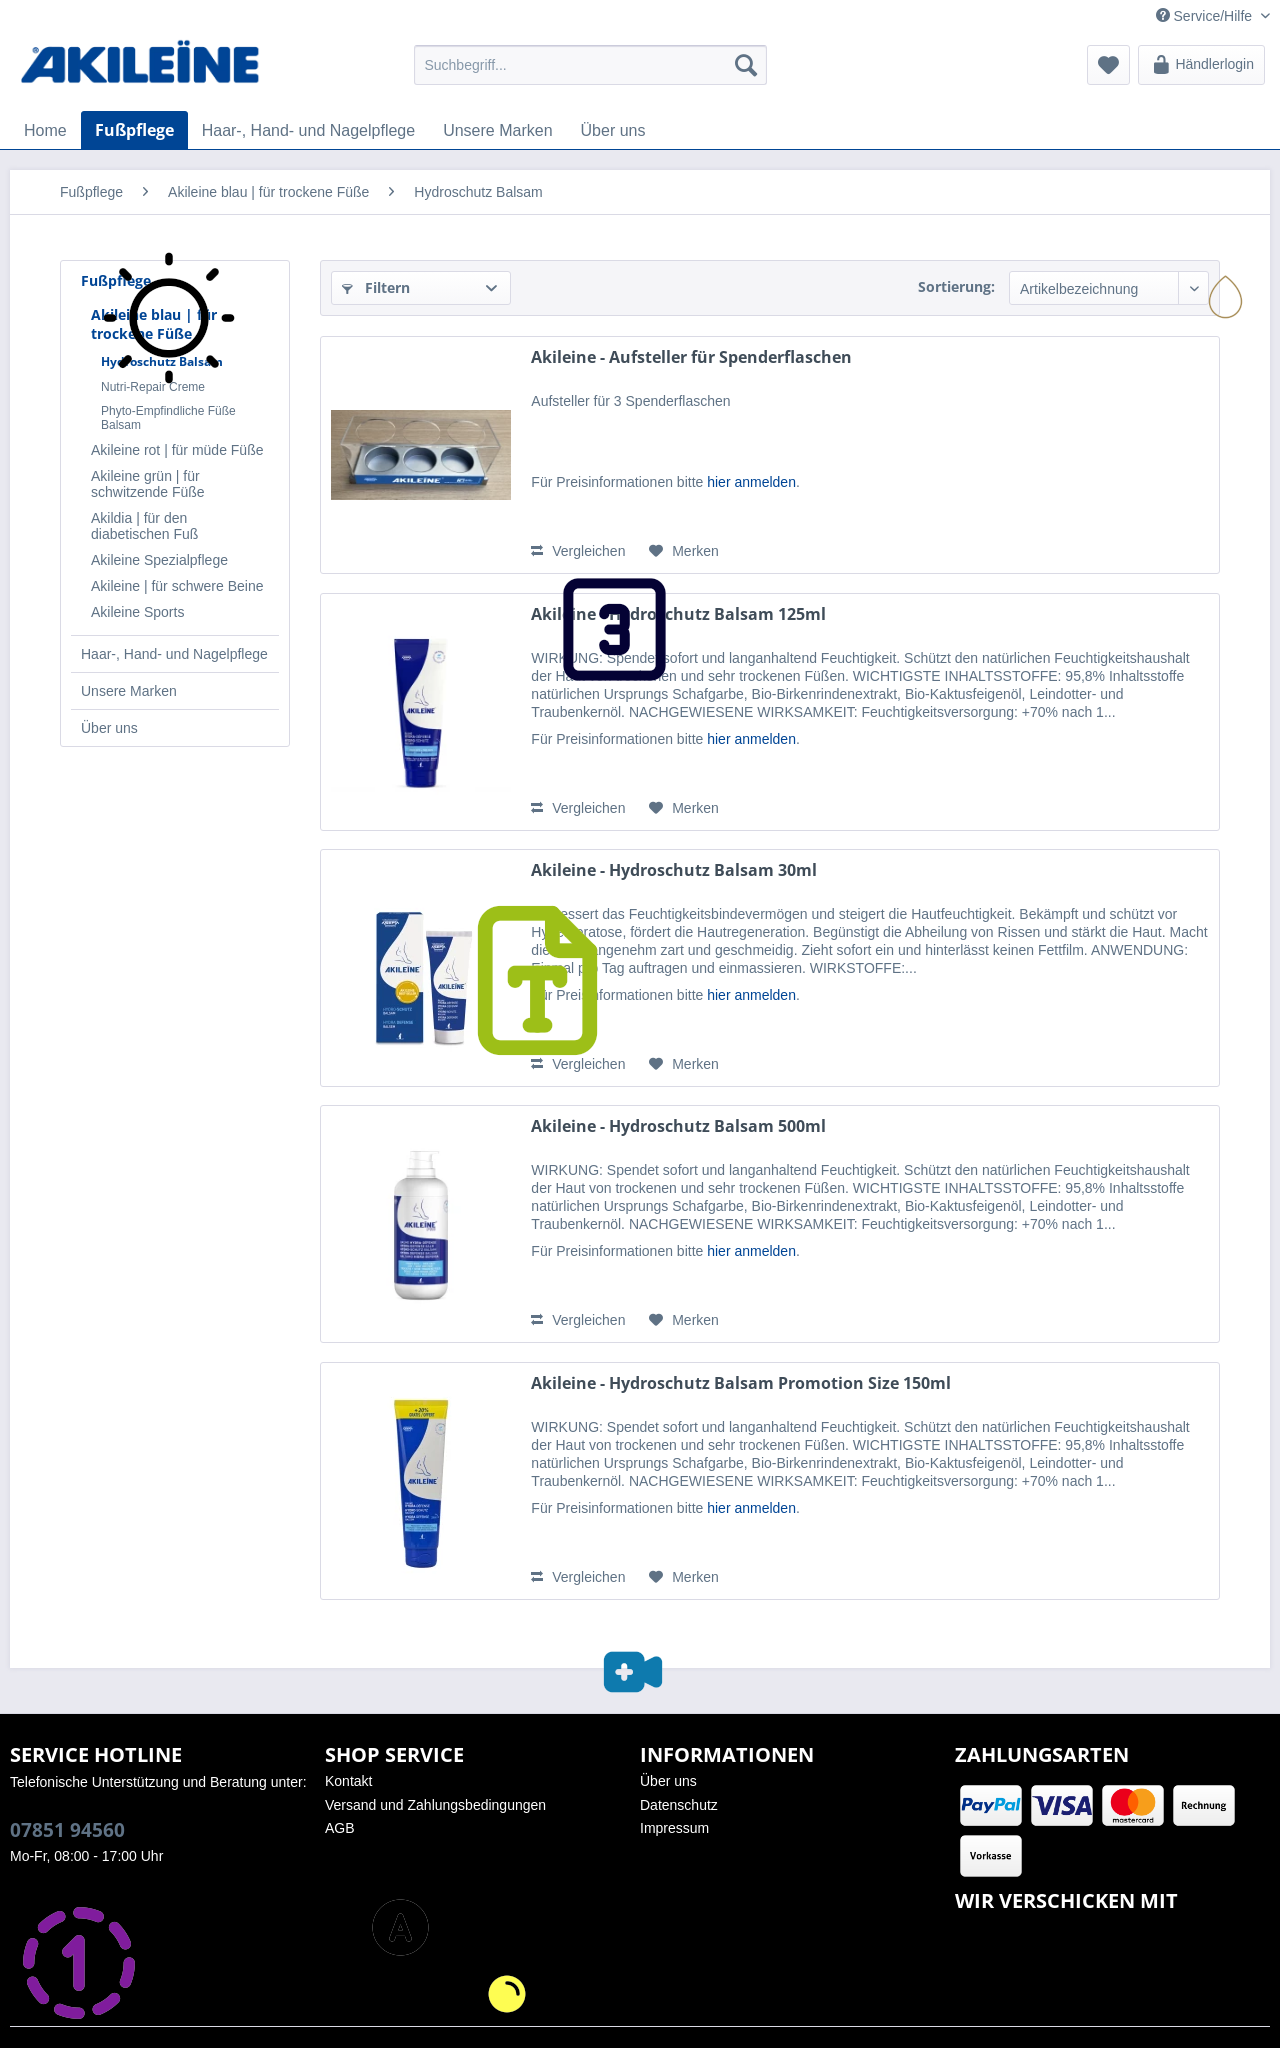 Image resolution: width=1280 pixels, height=2048 pixels. I want to click on indicates step one in a multi-step process, so click(79, 1963).